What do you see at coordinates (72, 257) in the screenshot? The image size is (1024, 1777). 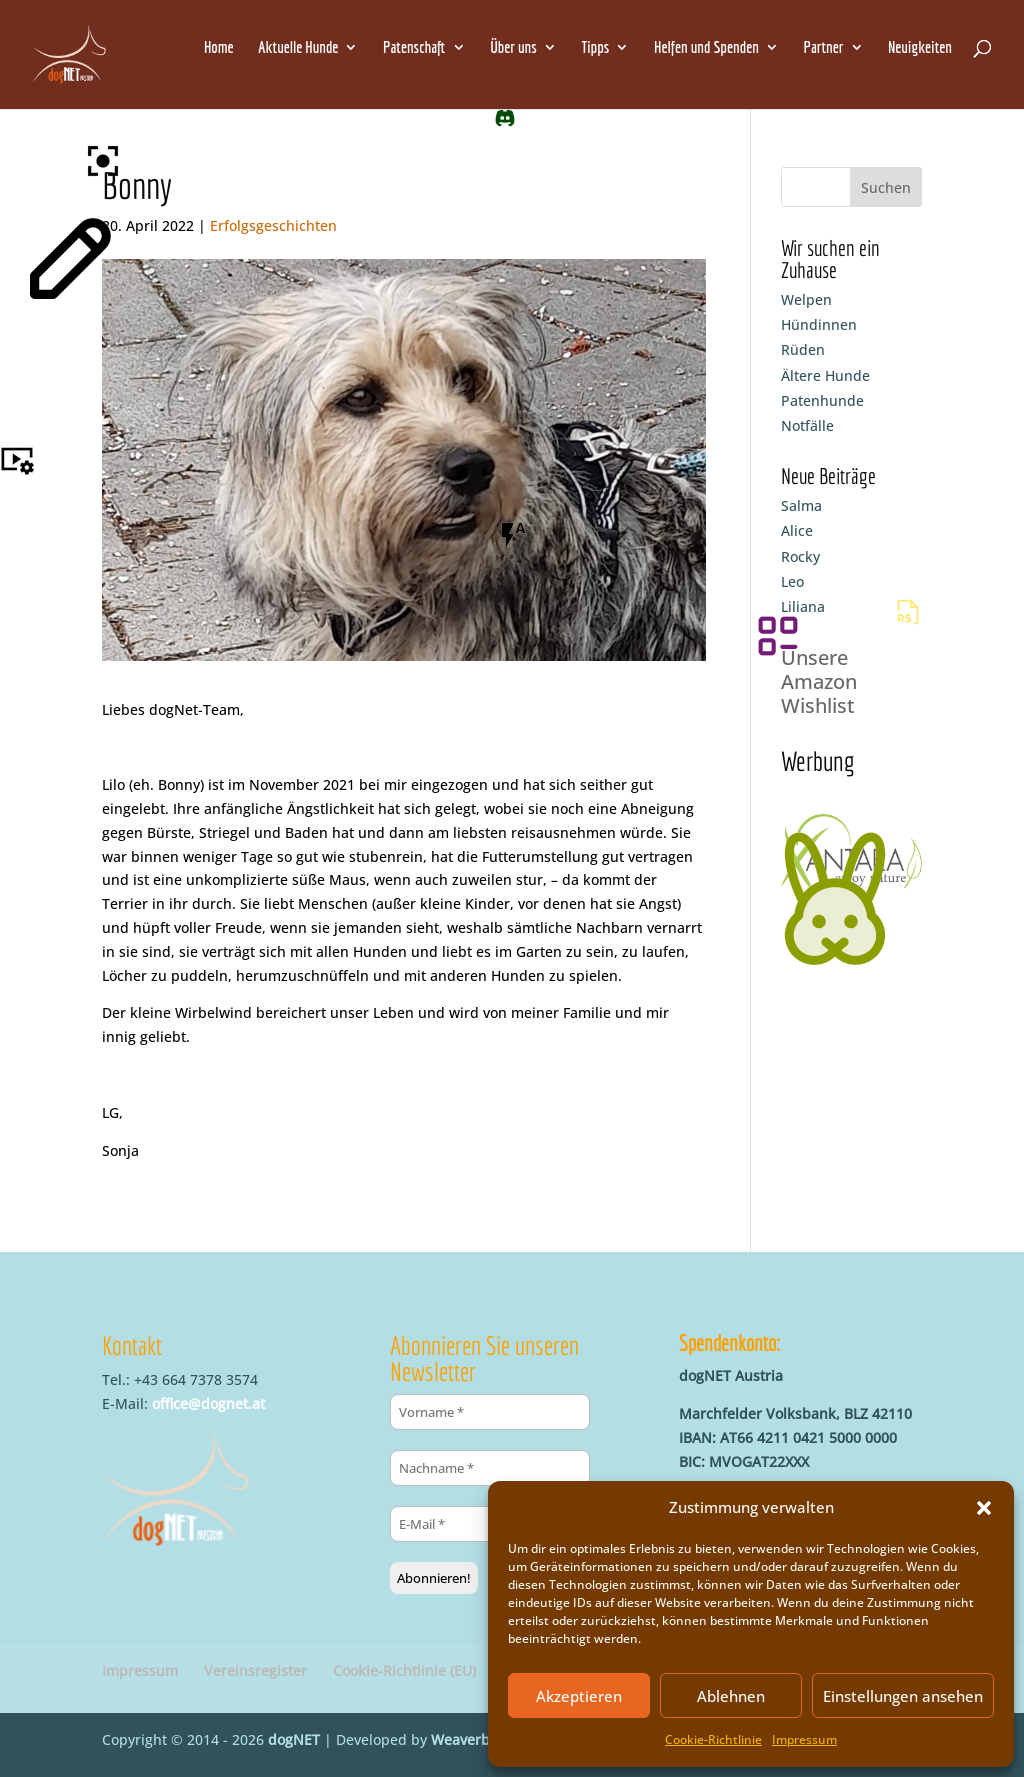 I see `edit content or text` at bounding box center [72, 257].